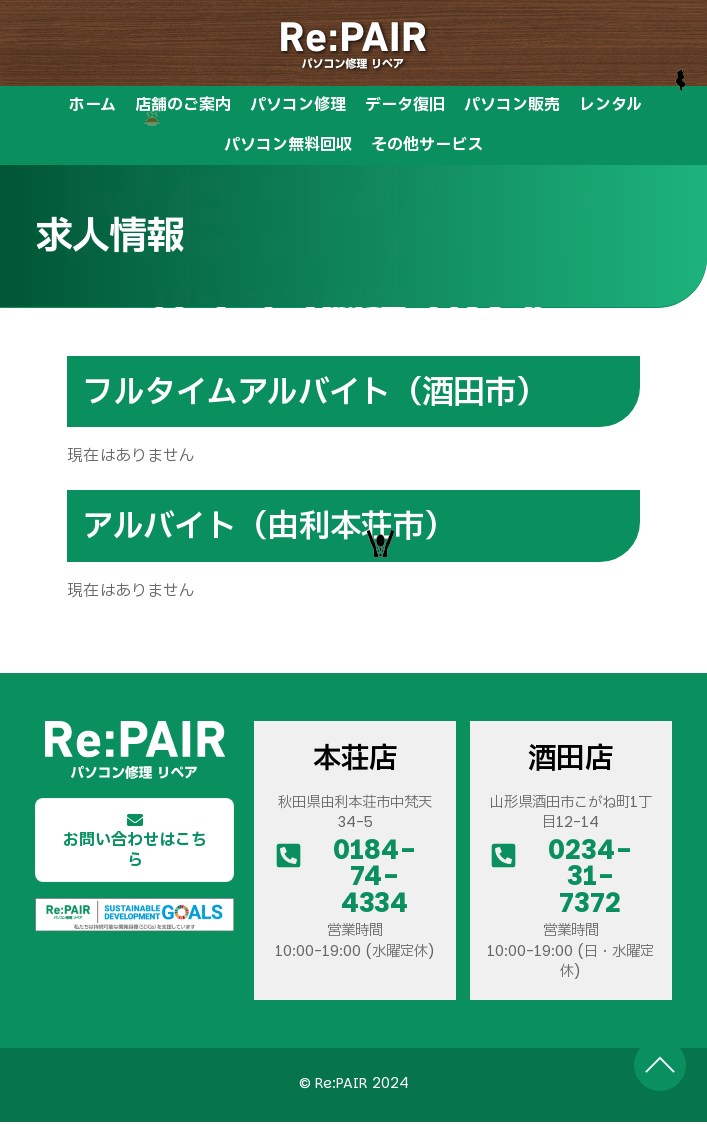  Describe the element at coordinates (681, 80) in the screenshot. I see `select tunisia as your country or region` at that location.